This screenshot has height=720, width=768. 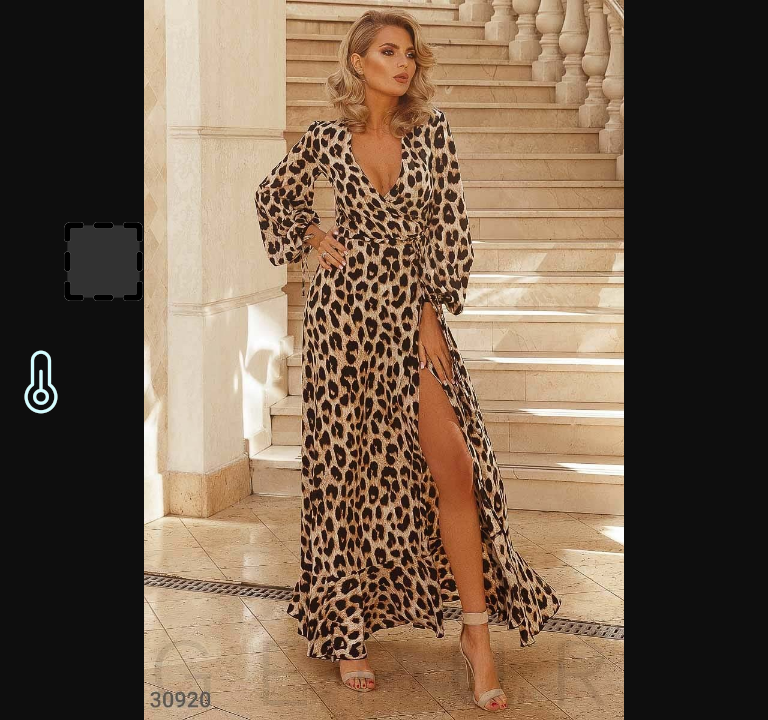 I want to click on select or highlight an area, so click(x=103, y=261).